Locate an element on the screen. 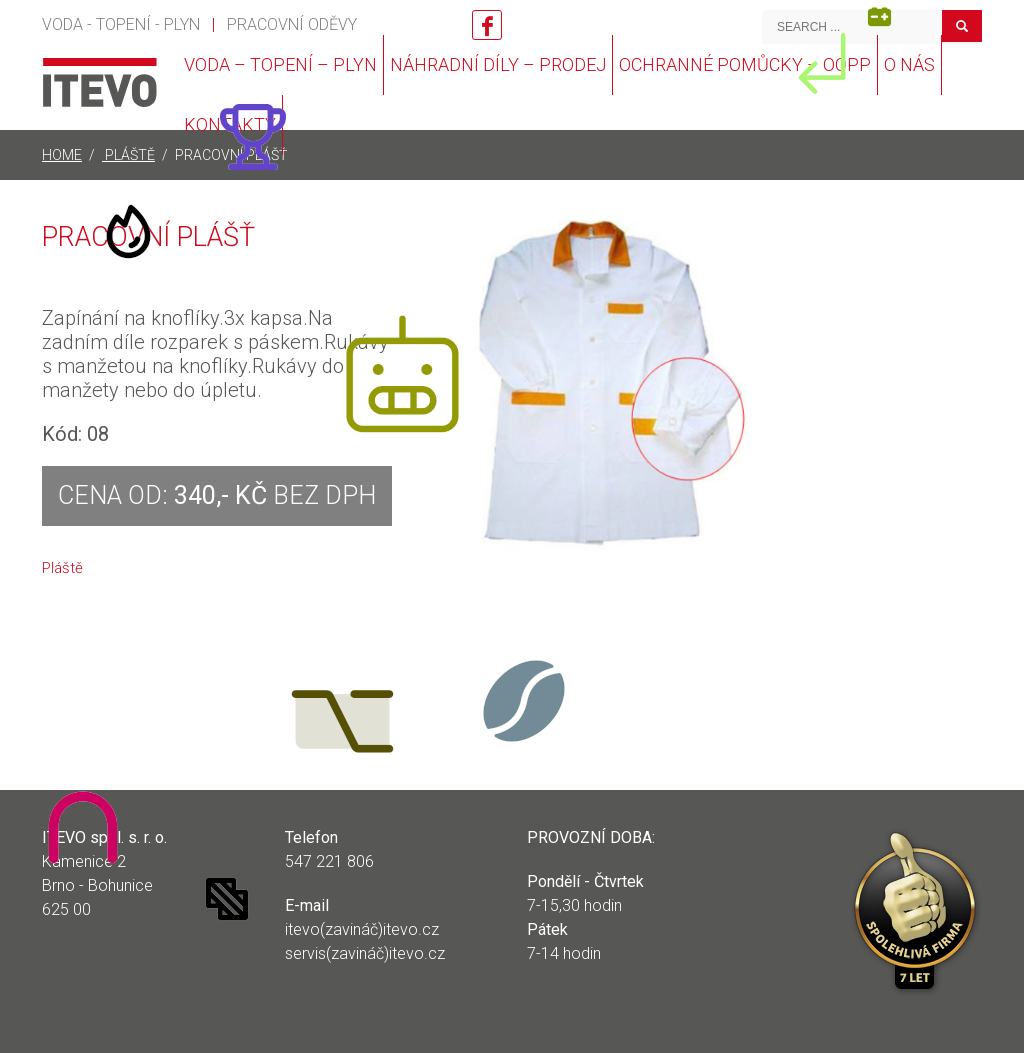 The height and width of the screenshot is (1053, 1024). indicates trending or popular content is located at coordinates (128, 232).